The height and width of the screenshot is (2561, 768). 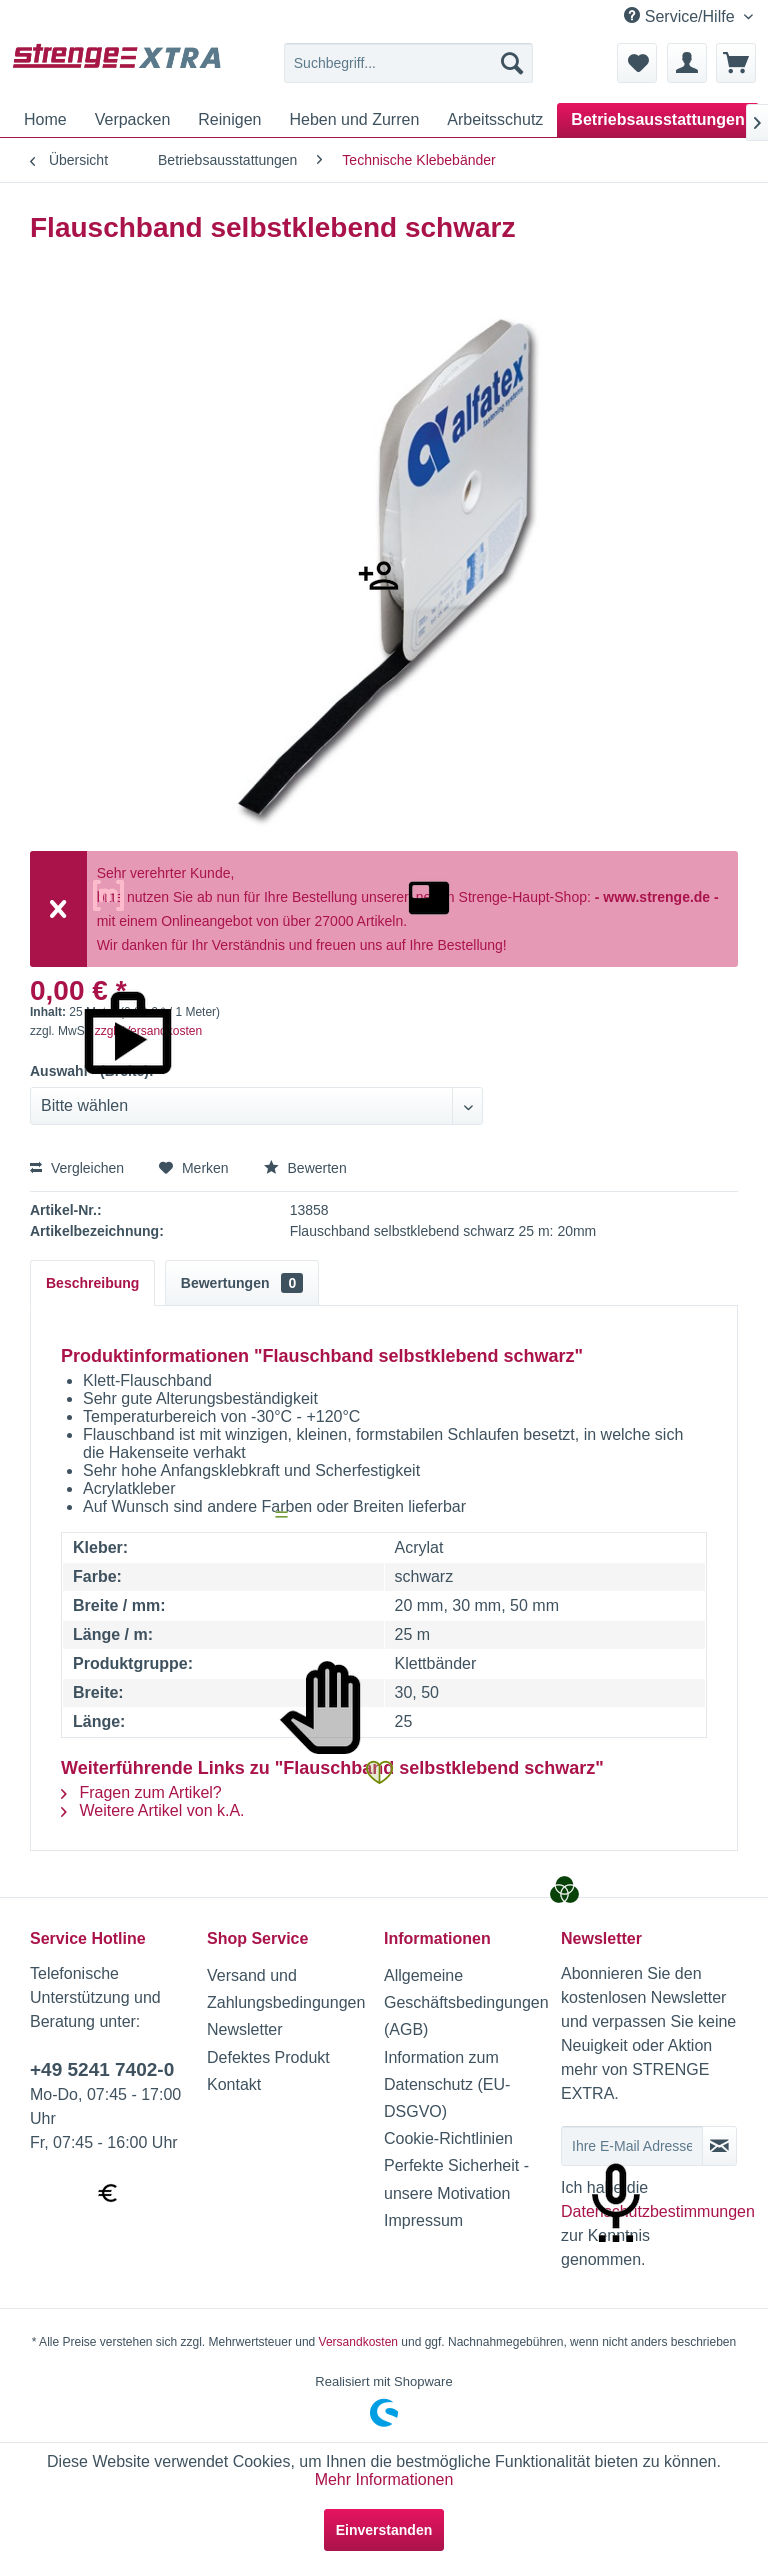 What do you see at coordinates (378, 575) in the screenshot?
I see `add a new contact` at bounding box center [378, 575].